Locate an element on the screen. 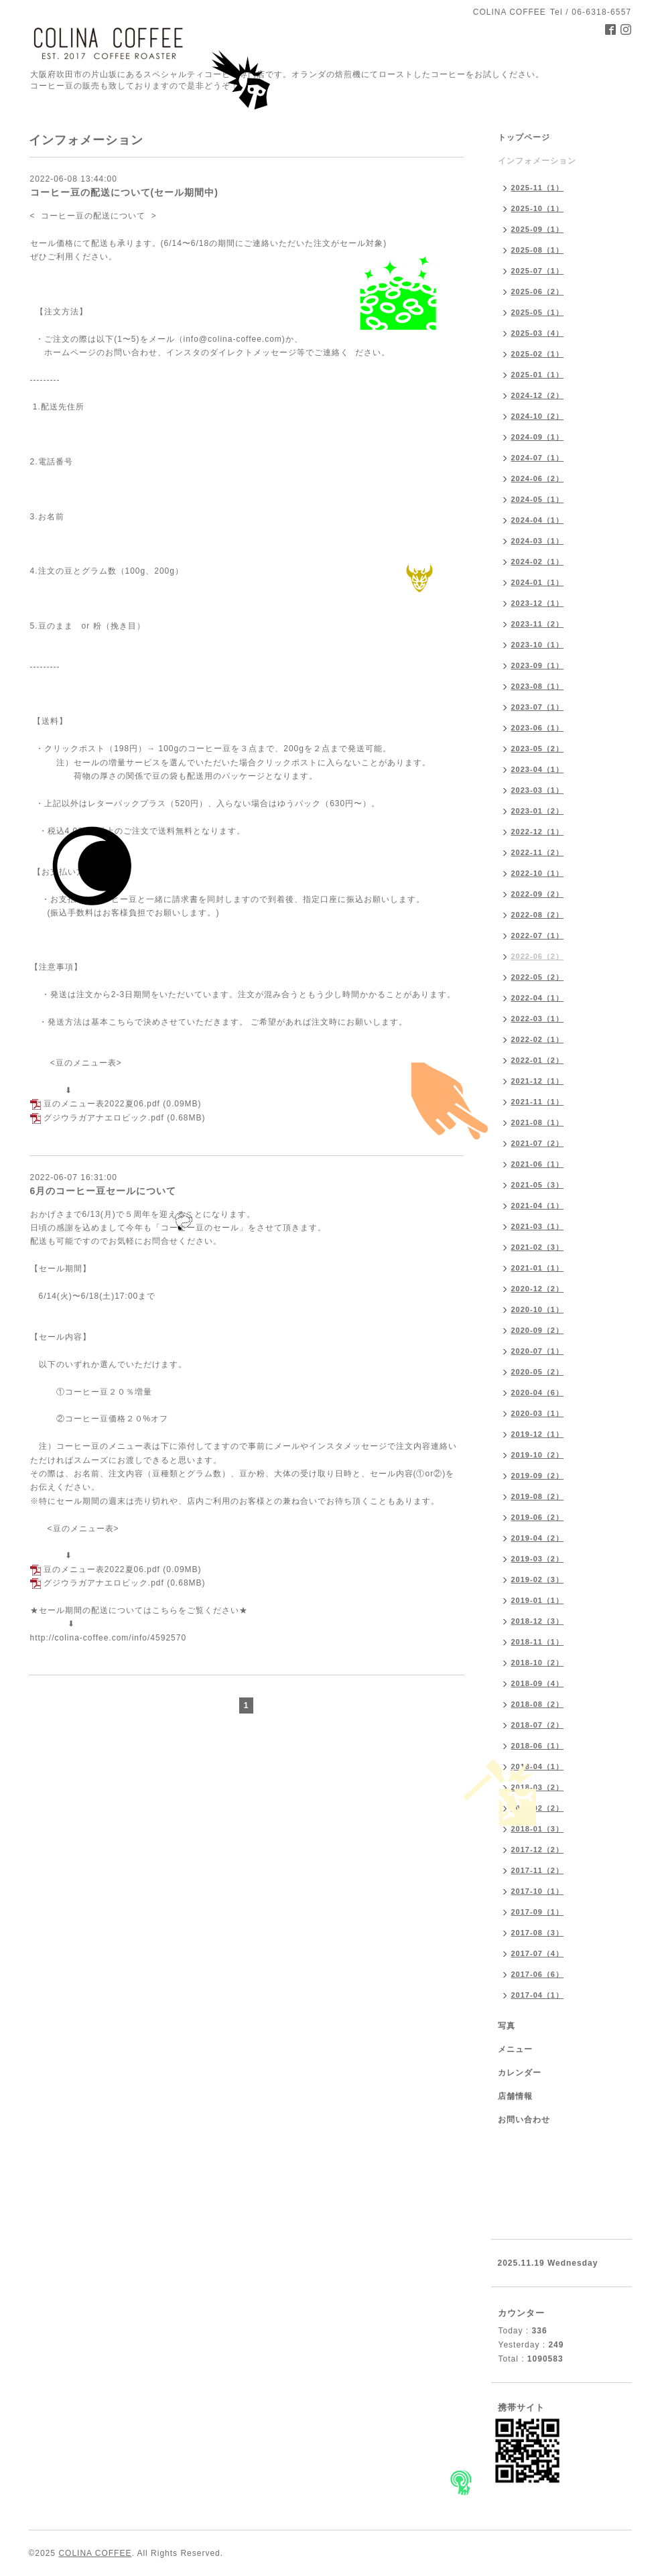 Image resolution: width=660 pixels, height=2576 pixels. access prayer or meditation features is located at coordinates (184, 1222).